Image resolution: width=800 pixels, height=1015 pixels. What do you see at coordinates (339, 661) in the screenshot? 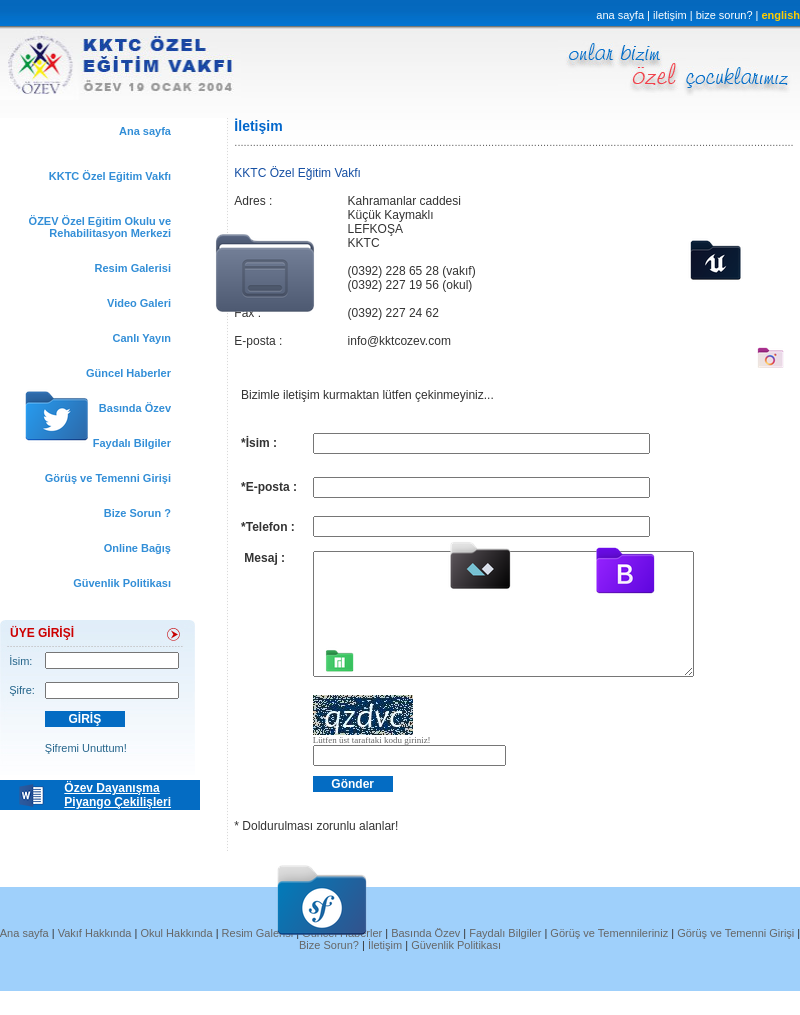
I see `open manjaro linux system folder` at bounding box center [339, 661].